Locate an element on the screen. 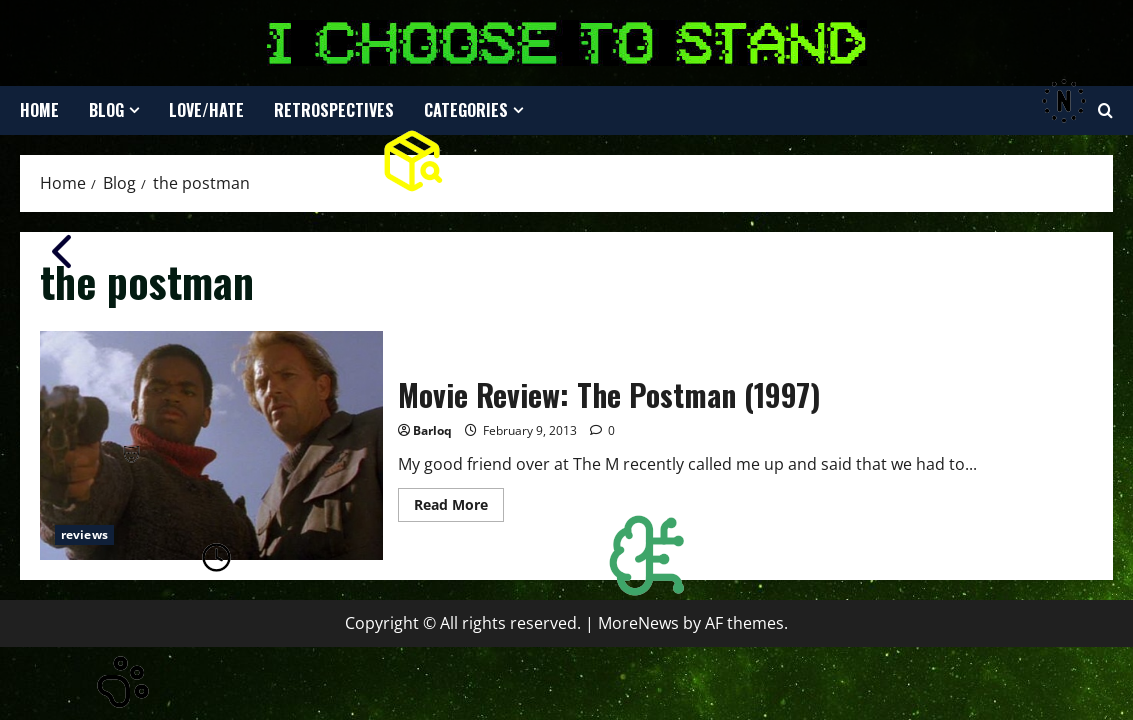 Image resolution: width=1133 pixels, height=720 pixels. indicates a draft or pending status for an item is located at coordinates (1064, 101).